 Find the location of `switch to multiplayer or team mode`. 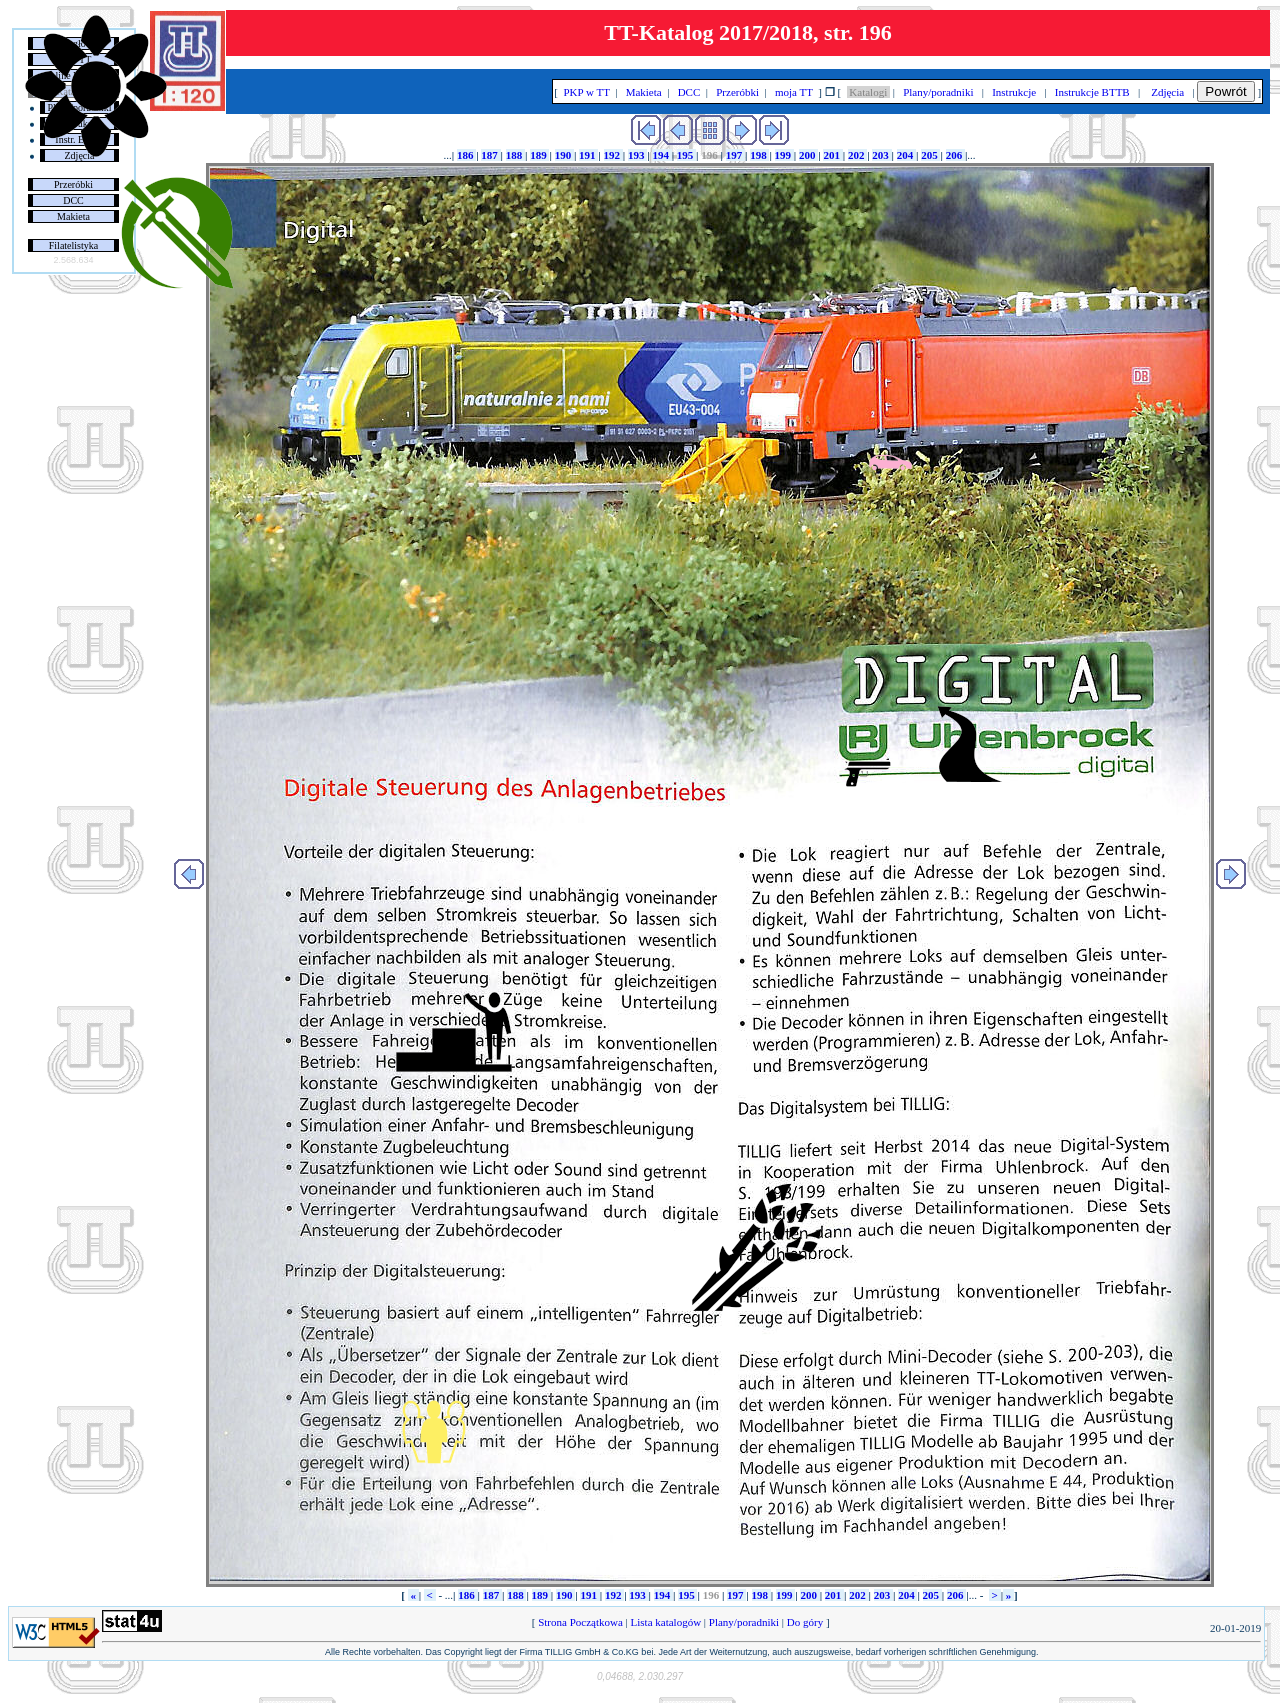

switch to multiplayer or team mode is located at coordinates (434, 1432).